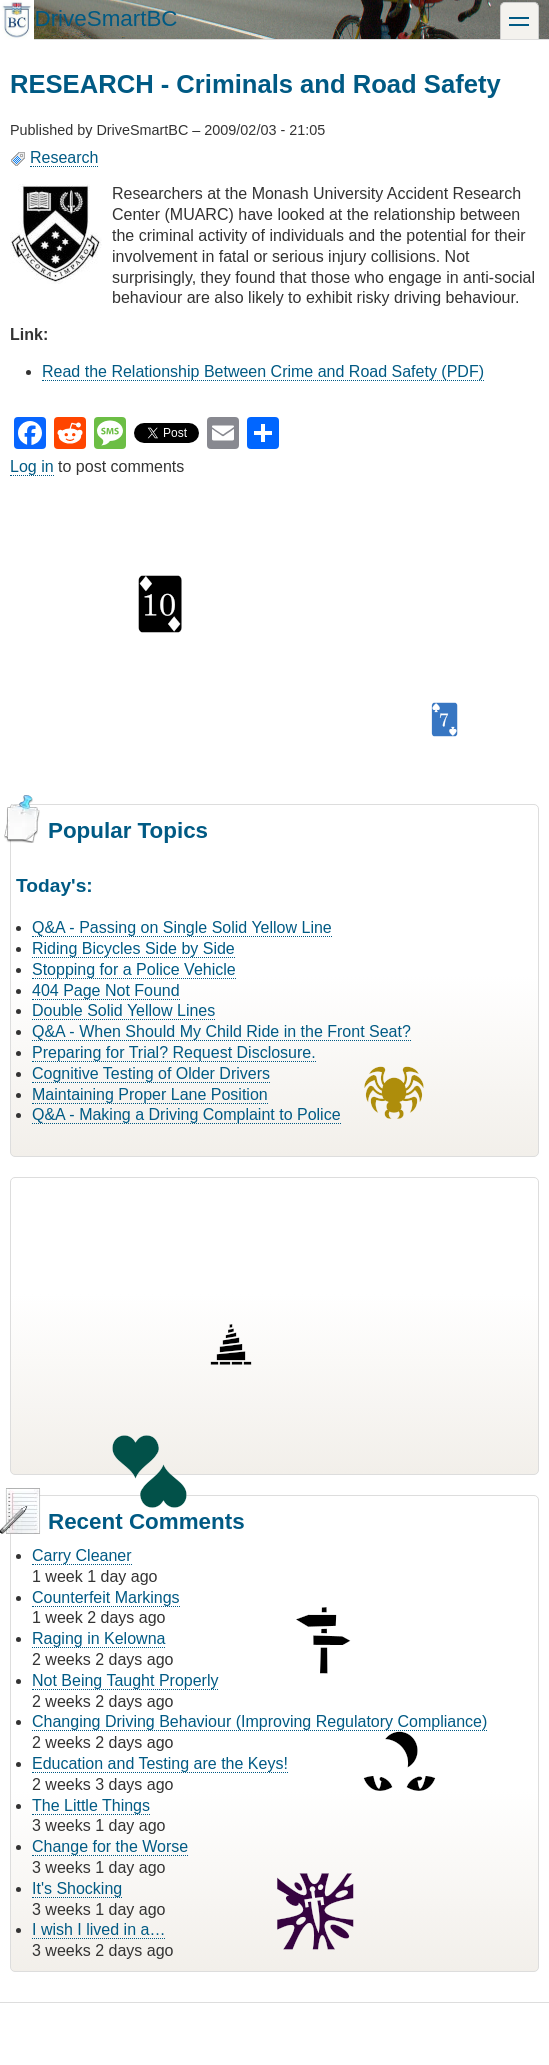 The image size is (549, 2065). Describe the element at coordinates (323, 1639) in the screenshot. I see `navigate to different game areas or levels` at that location.